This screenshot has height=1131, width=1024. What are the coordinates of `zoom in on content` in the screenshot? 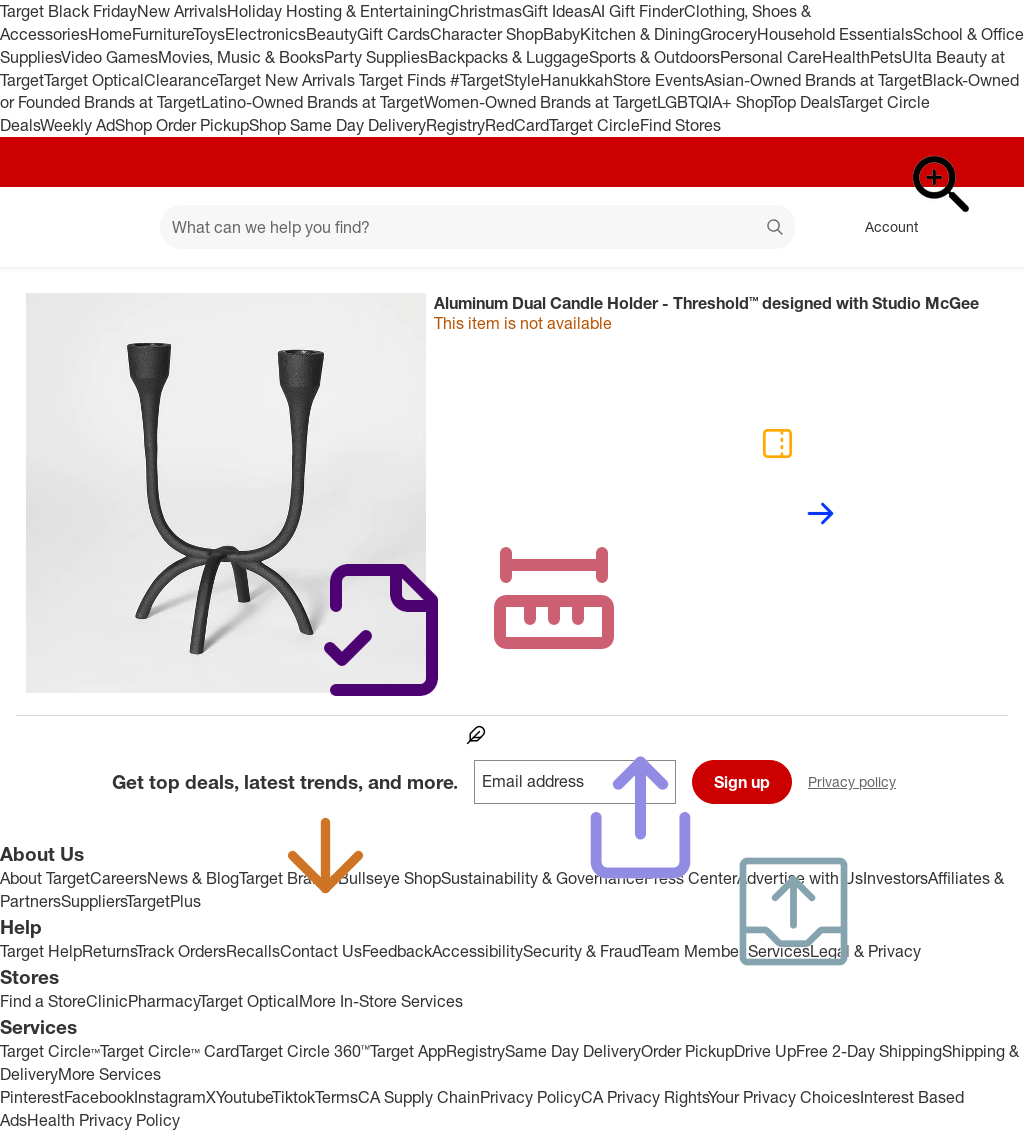 It's located at (942, 185).